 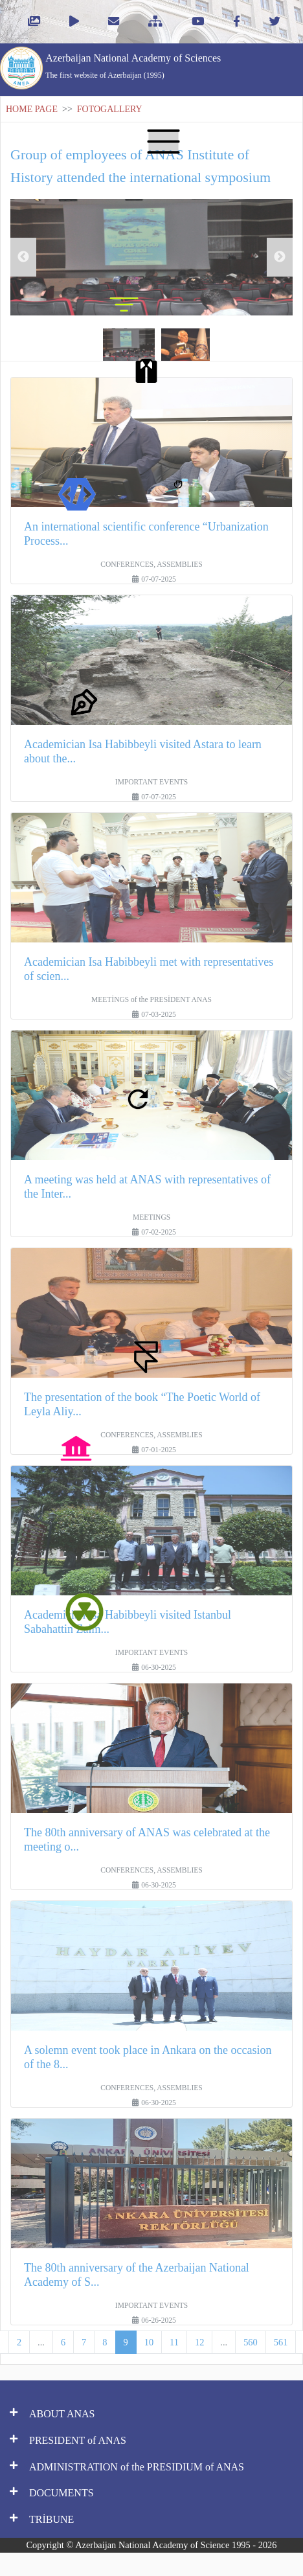 What do you see at coordinates (82, 703) in the screenshot?
I see `access drawing or illustration tools` at bounding box center [82, 703].